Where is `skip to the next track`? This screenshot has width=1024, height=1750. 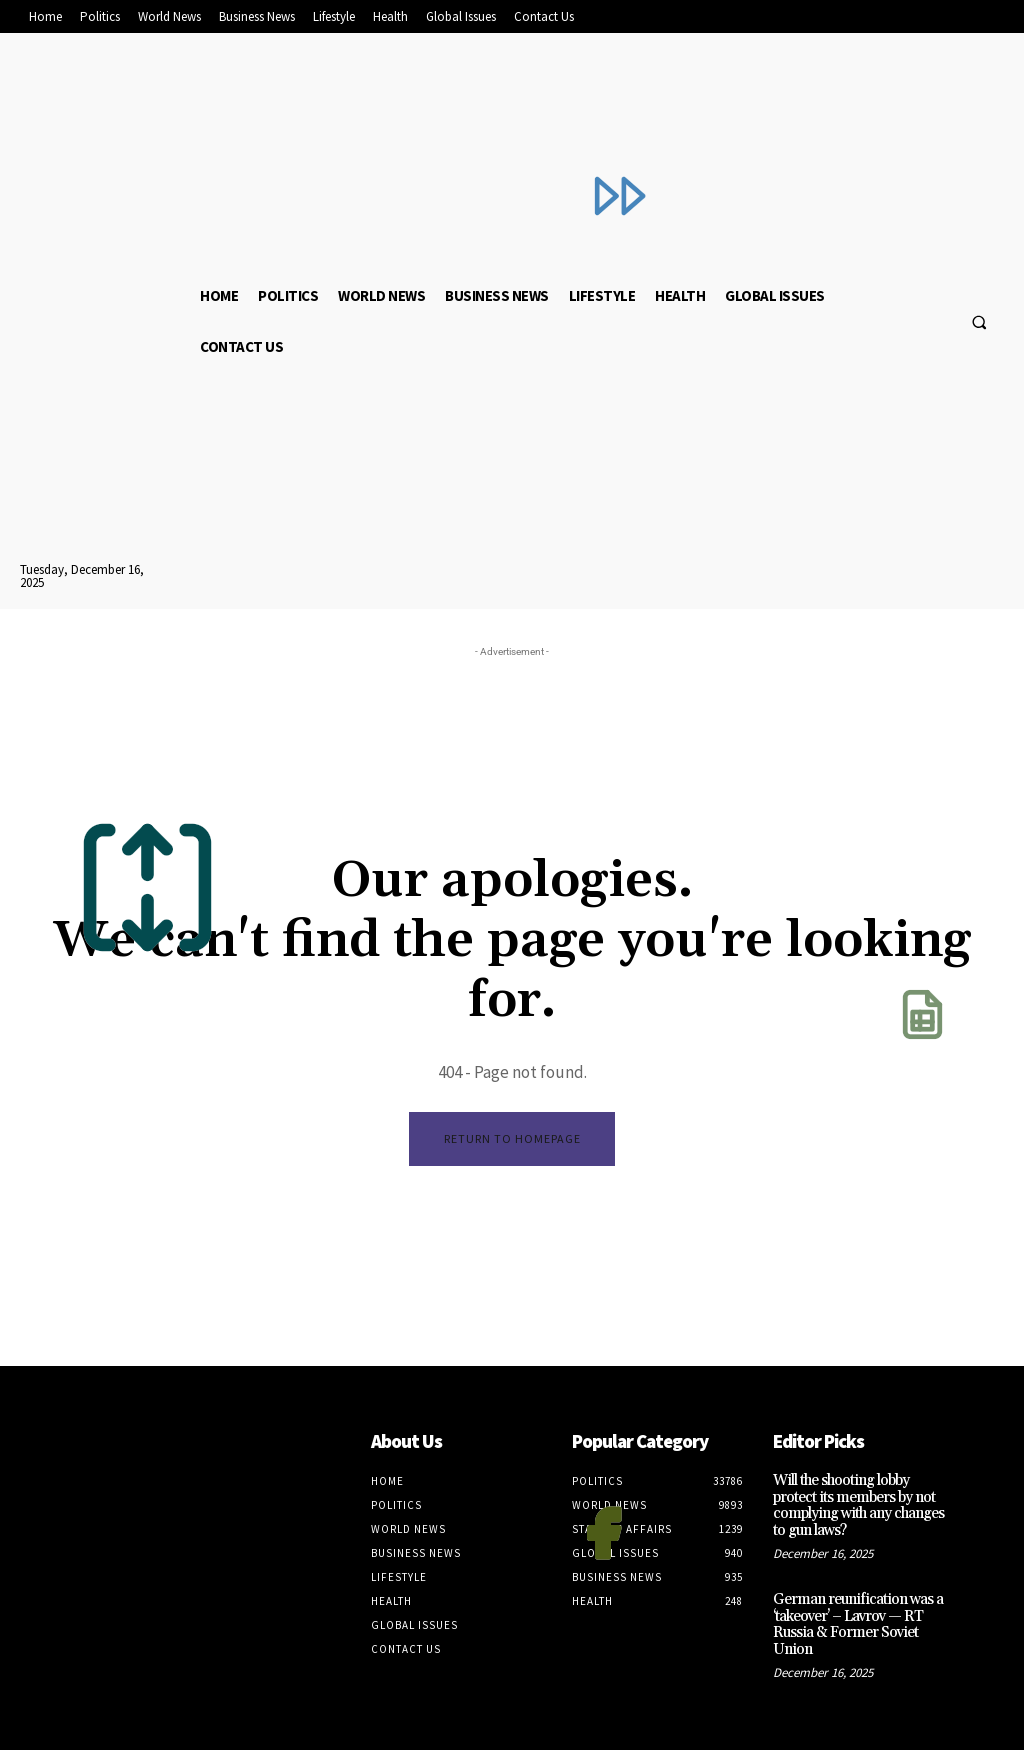
skip to the next track is located at coordinates (619, 196).